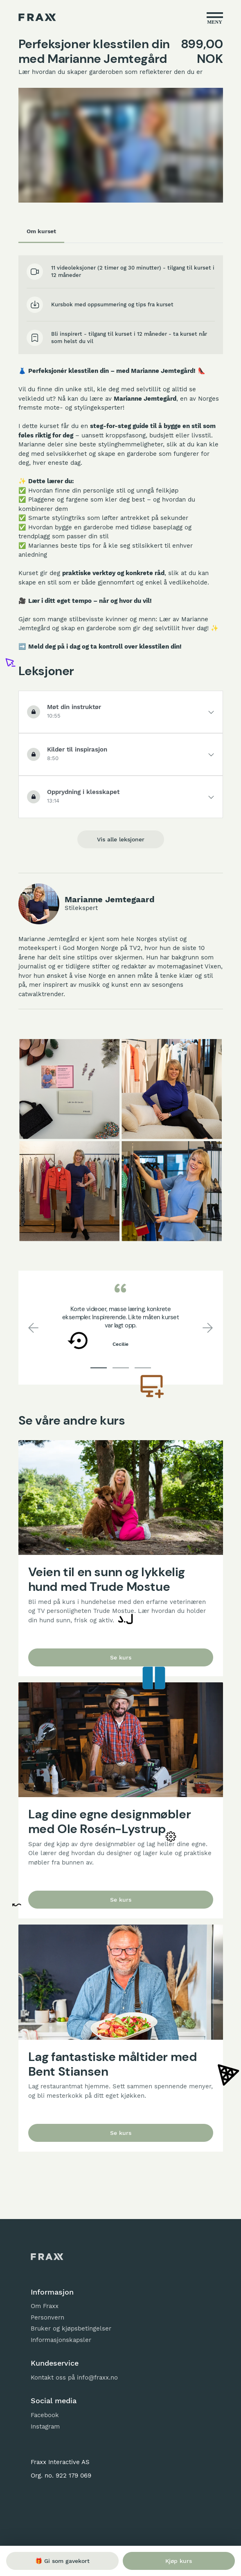 This screenshot has height=2576, width=241. What do you see at coordinates (228, 2074) in the screenshot?
I see `three.js library or 3D graphics project` at bounding box center [228, 2074].